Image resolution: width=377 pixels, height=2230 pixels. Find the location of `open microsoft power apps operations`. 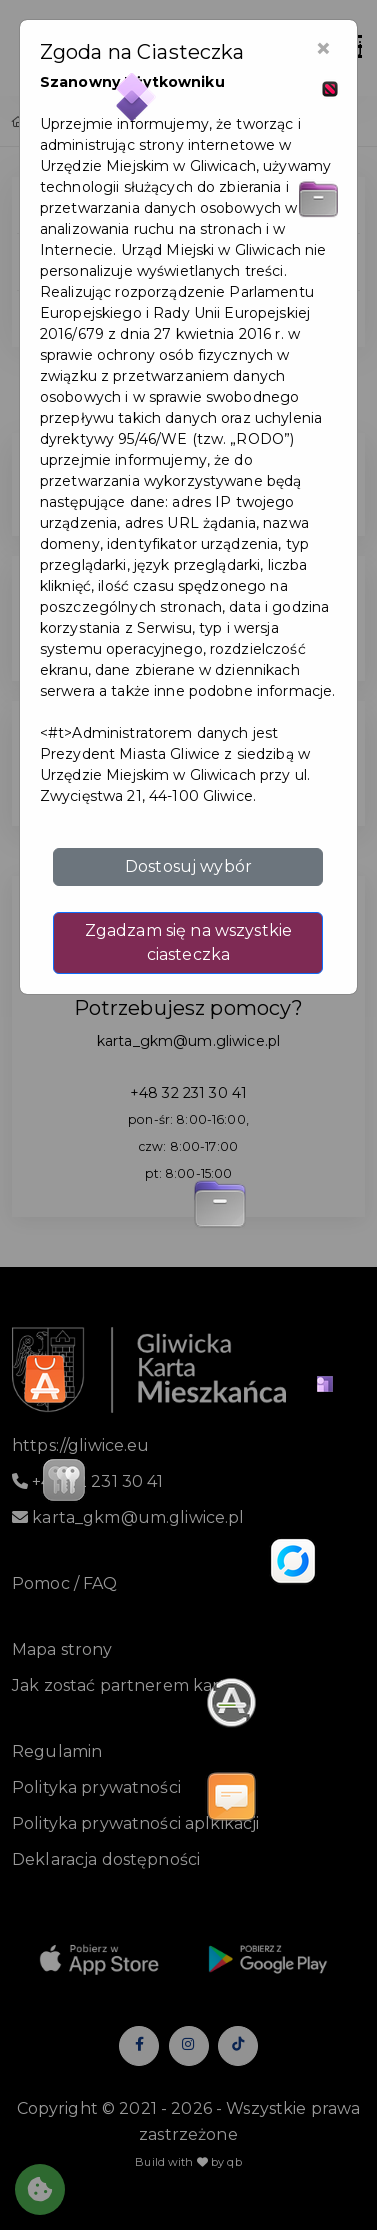

open microsoft power apps operations is located at coordinates (135, 97).